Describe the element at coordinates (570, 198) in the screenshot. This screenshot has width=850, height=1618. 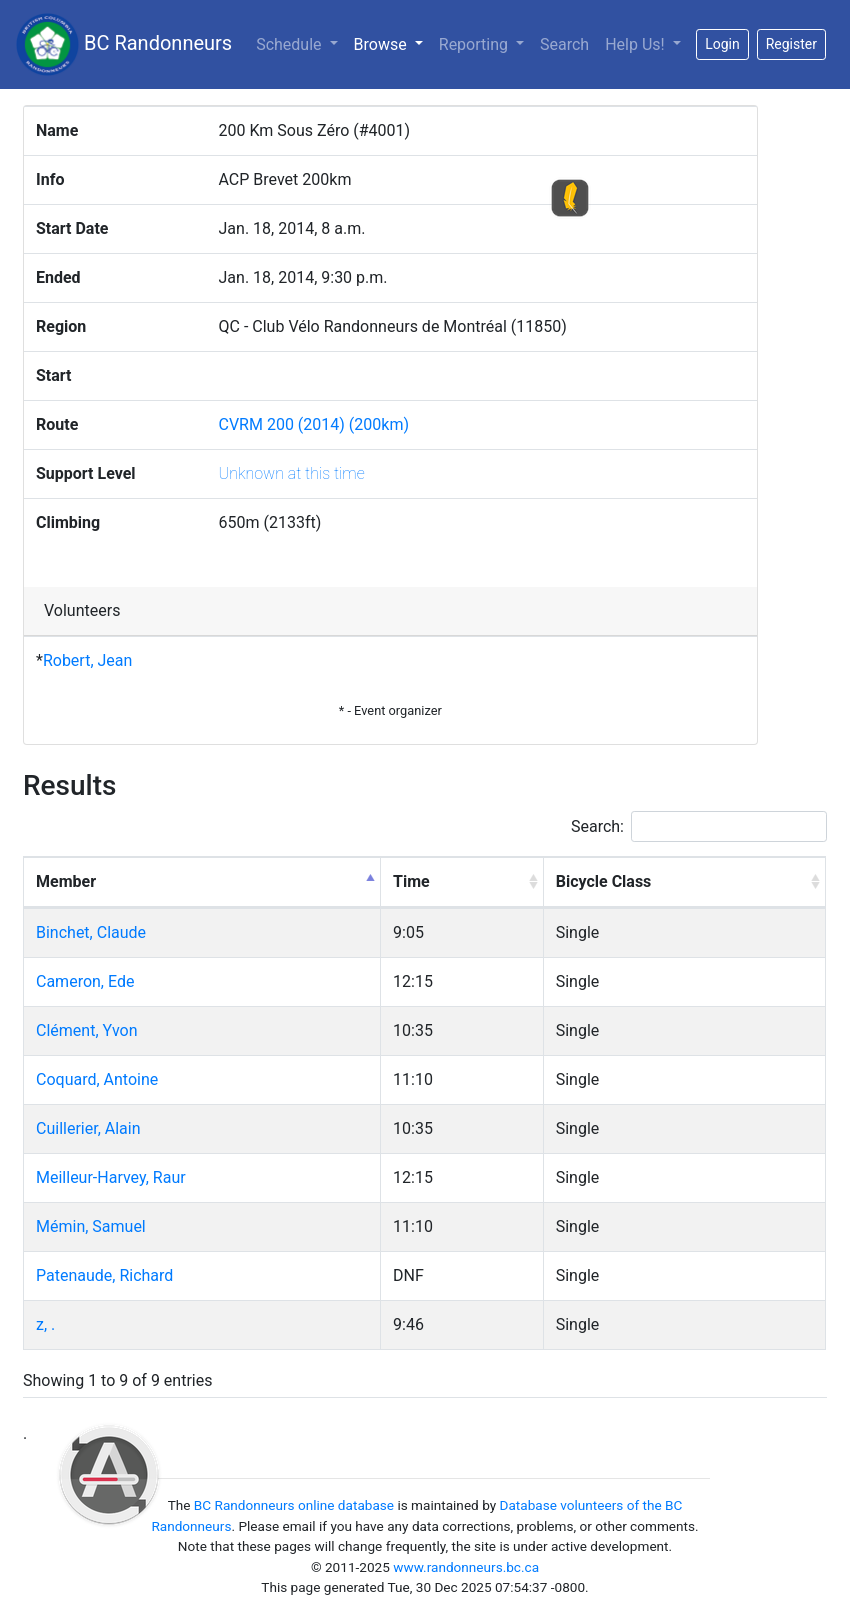
I see `launch linux lite application` at that location.